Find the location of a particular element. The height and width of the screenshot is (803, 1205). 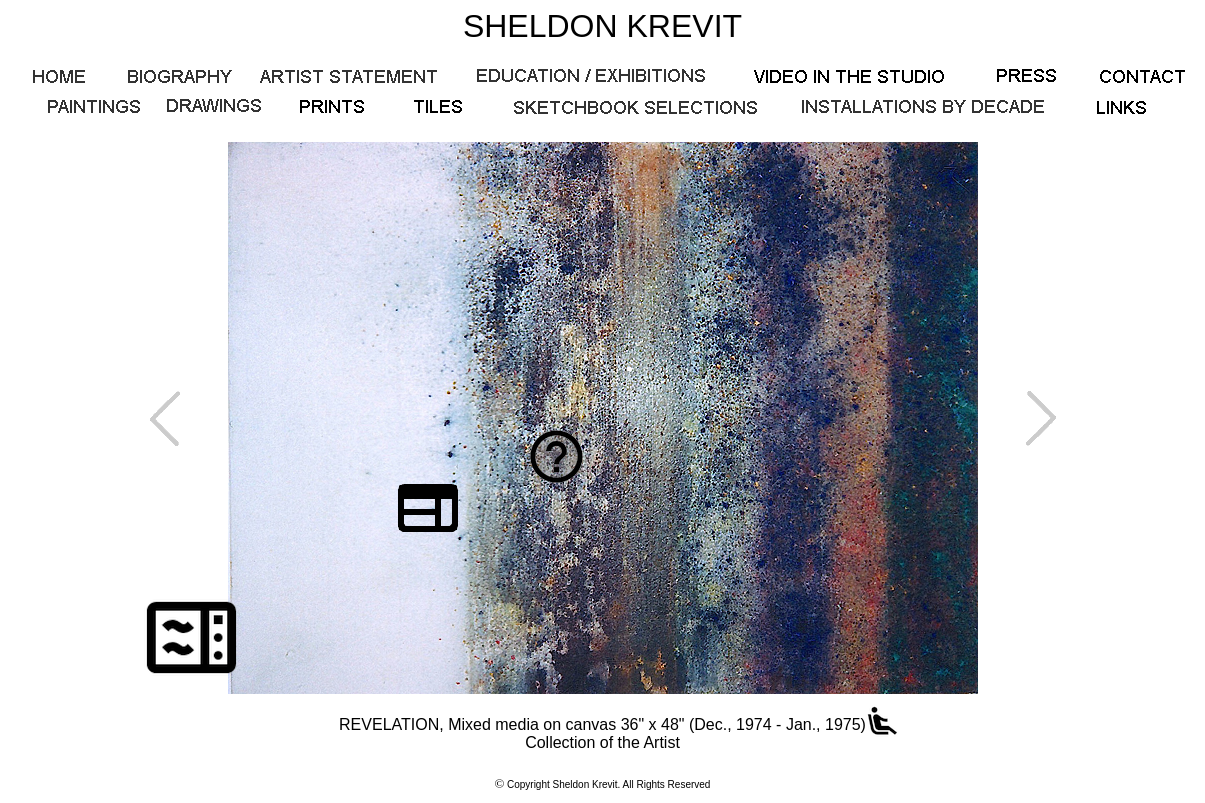

select extra legroom seating option is located at coordinates (882, 721).